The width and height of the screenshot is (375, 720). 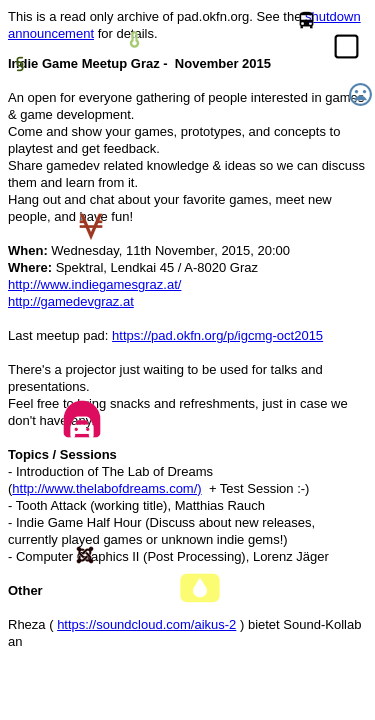 I want to click on viacoin cryptocurrency logo, so click(x=91, y=227).